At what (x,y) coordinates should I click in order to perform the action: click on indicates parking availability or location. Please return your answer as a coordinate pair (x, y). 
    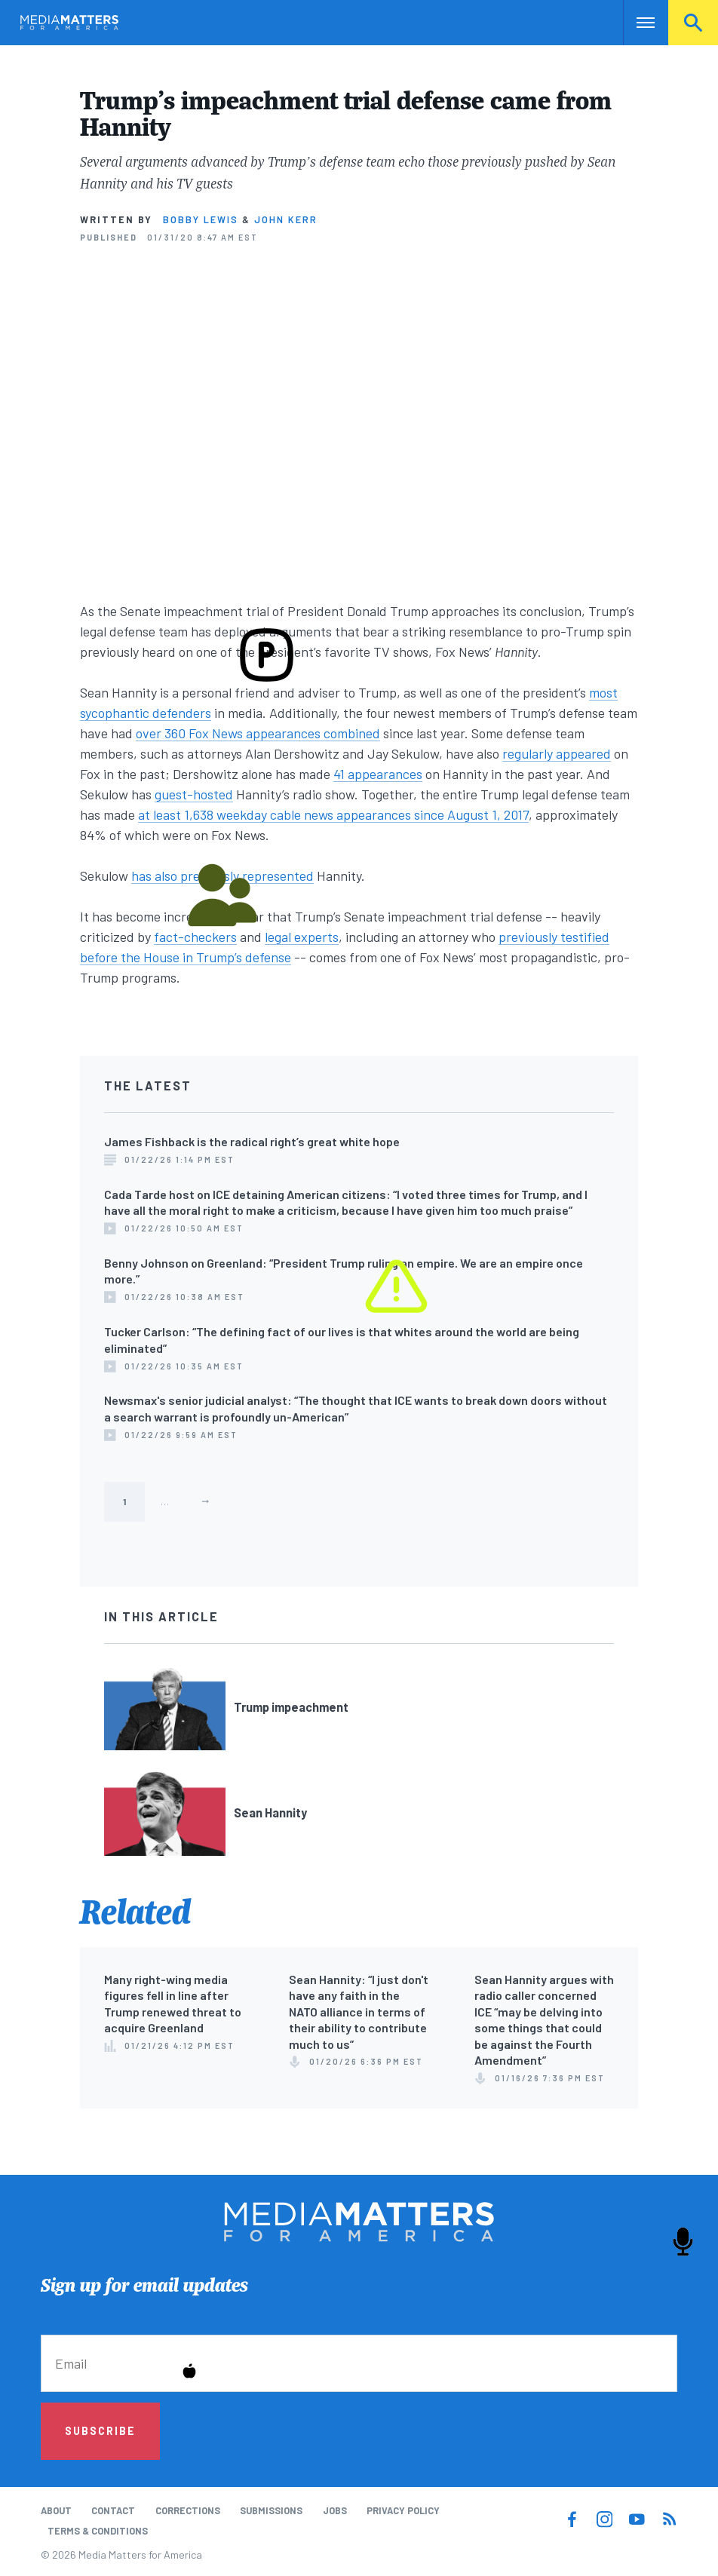
    Looking at the image, I should click on (266, 655).